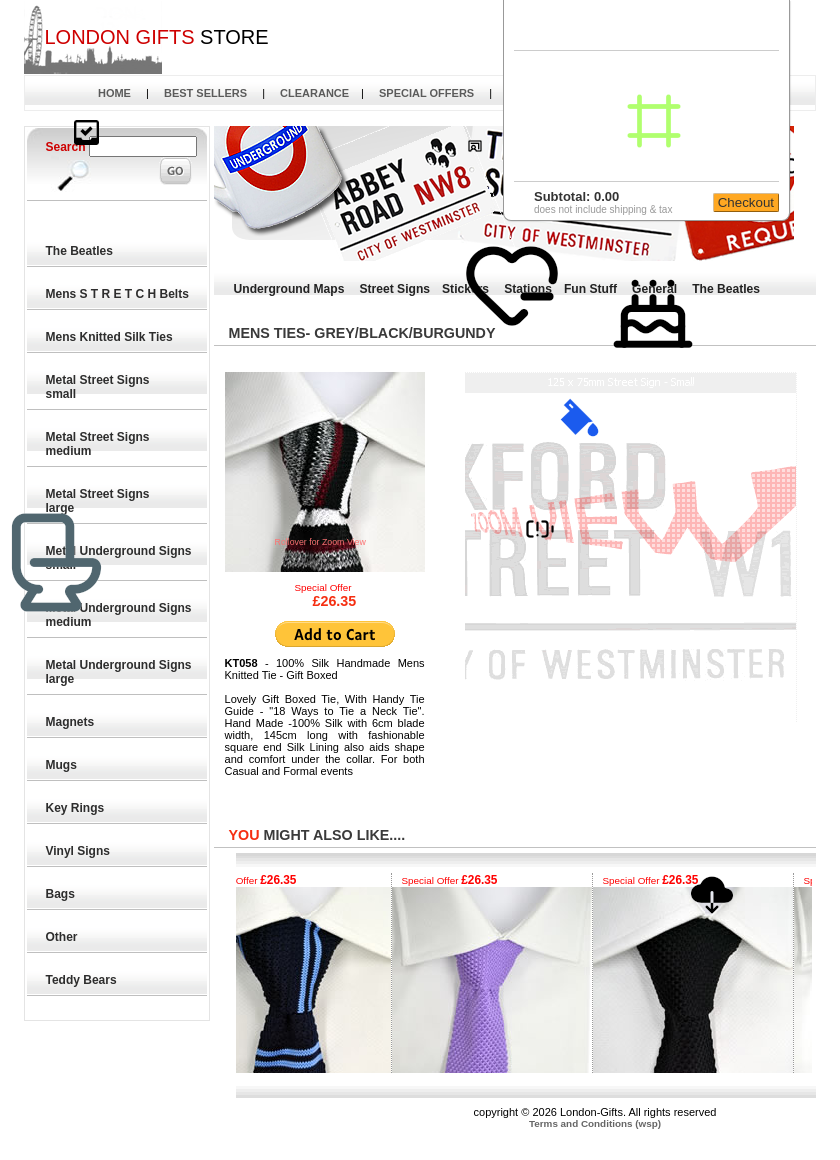 The image size is (840, 1160). I want to click on download file from cloud storage, so click(712, 895).